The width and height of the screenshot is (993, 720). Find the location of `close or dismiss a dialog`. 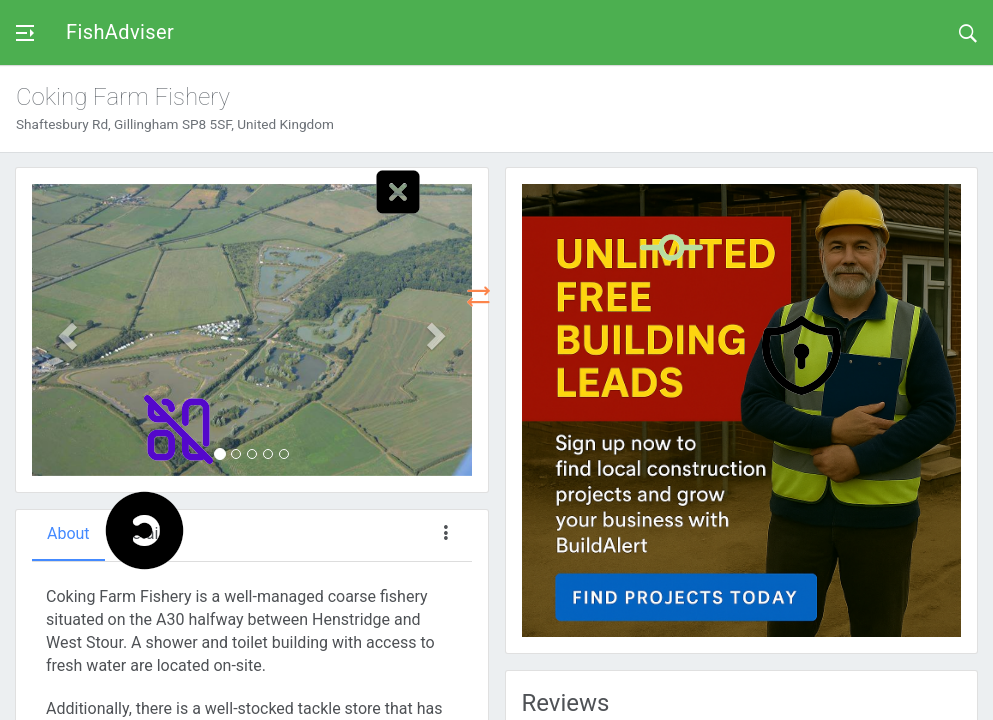

close or dismiss a dialog is located at coordinates (398, 192).